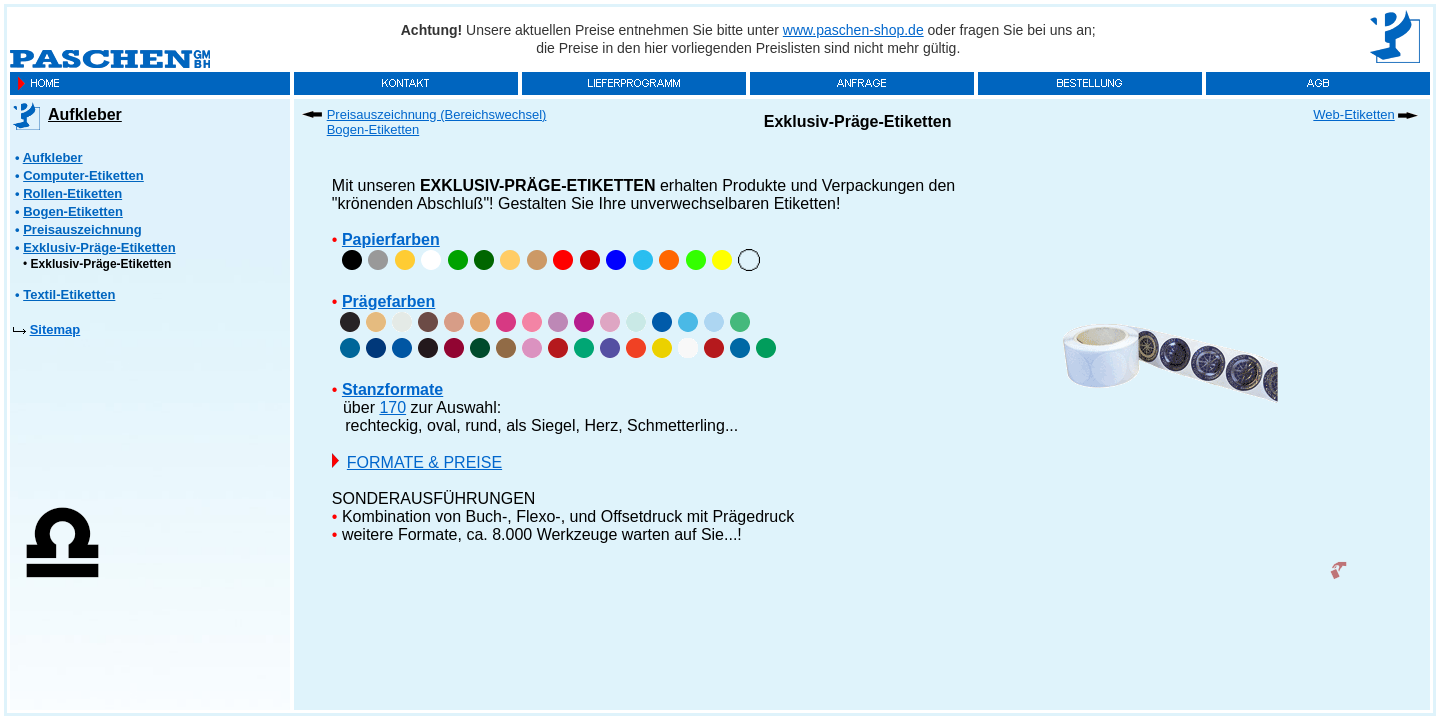 This screenshot has height=720, width=1440. What do you see at coordinates (62, 543) in the screenshot?
I see `libra zodiac sign indicator` at bounding box center [62, 543].